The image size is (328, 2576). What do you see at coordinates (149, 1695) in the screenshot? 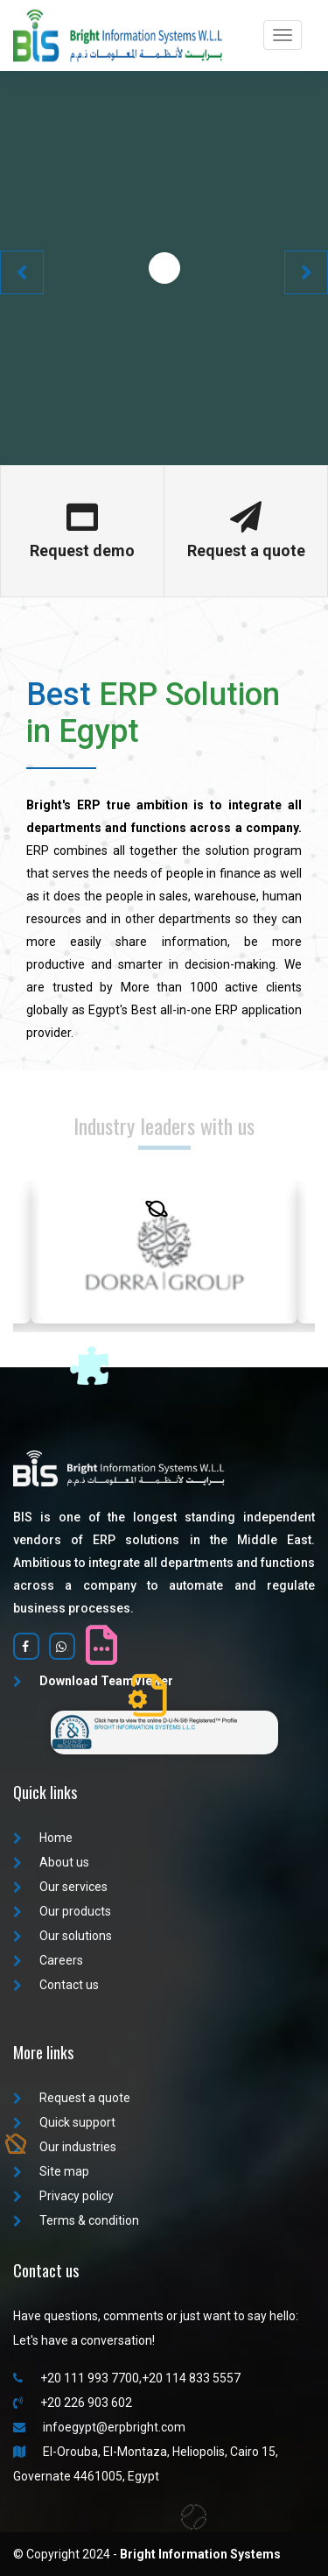
I see `access file settings or configuration` at bounding box center [149, 1695].